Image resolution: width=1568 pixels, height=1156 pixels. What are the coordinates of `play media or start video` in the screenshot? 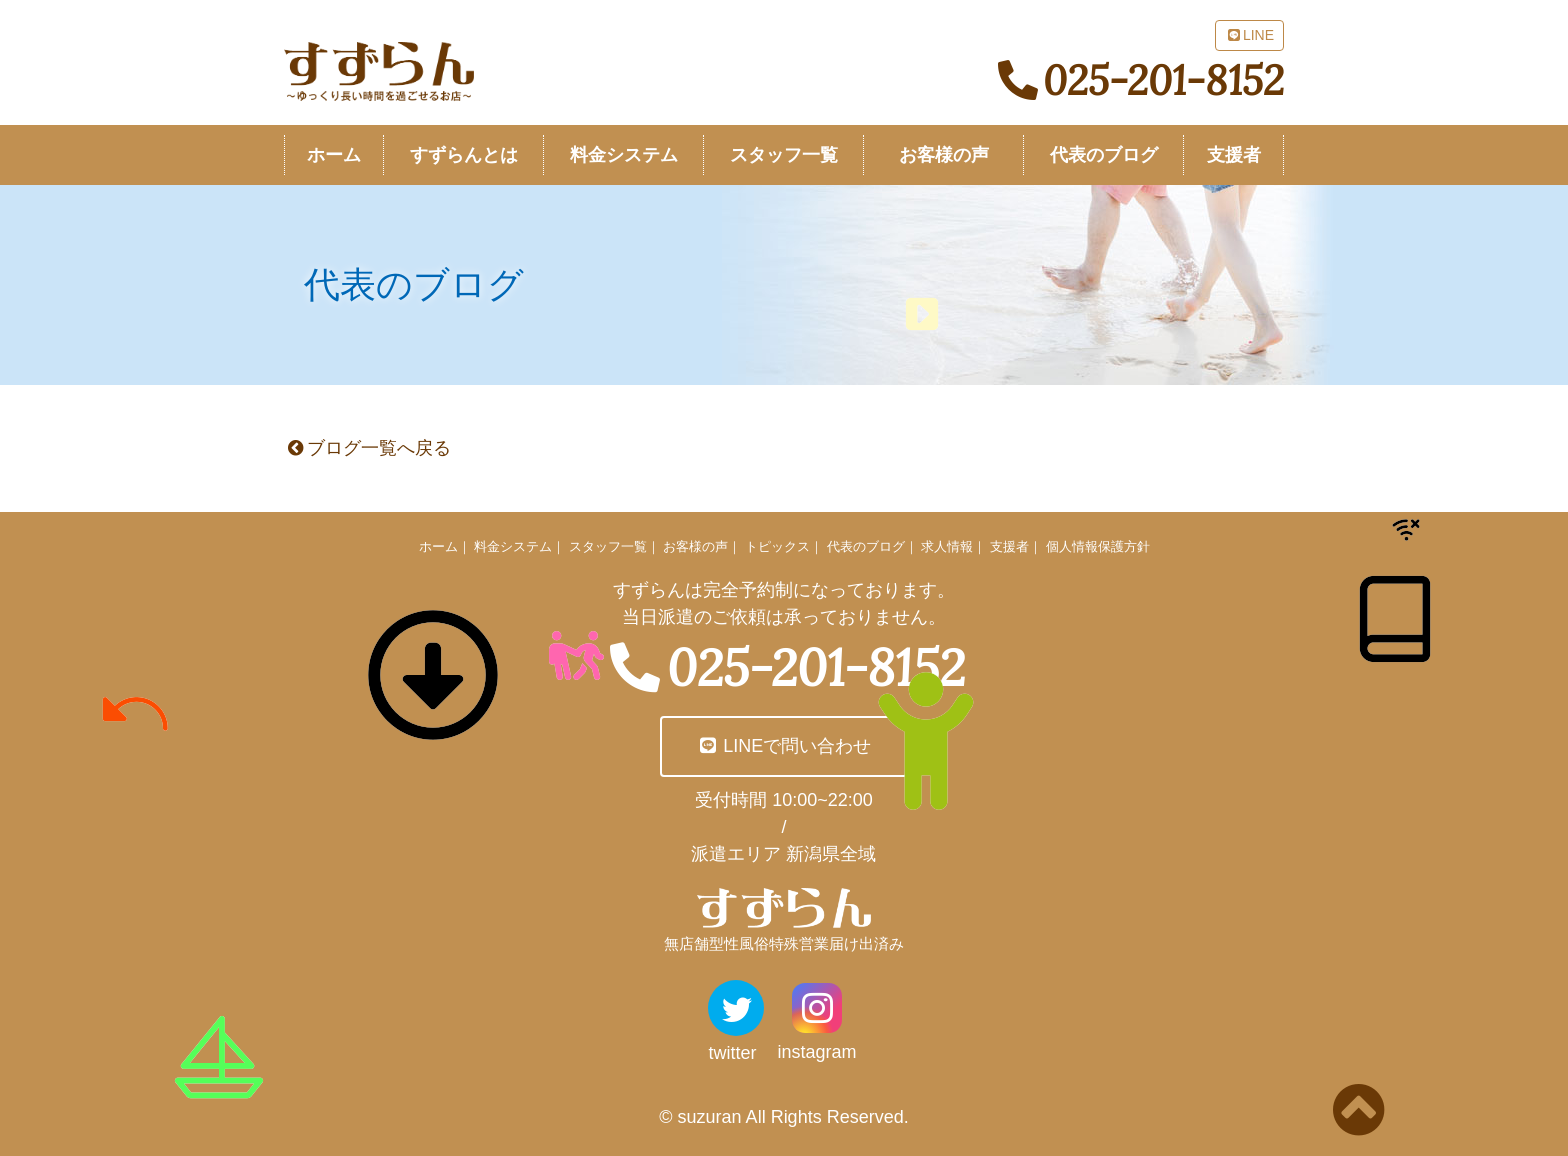 It's located at (922, 314).